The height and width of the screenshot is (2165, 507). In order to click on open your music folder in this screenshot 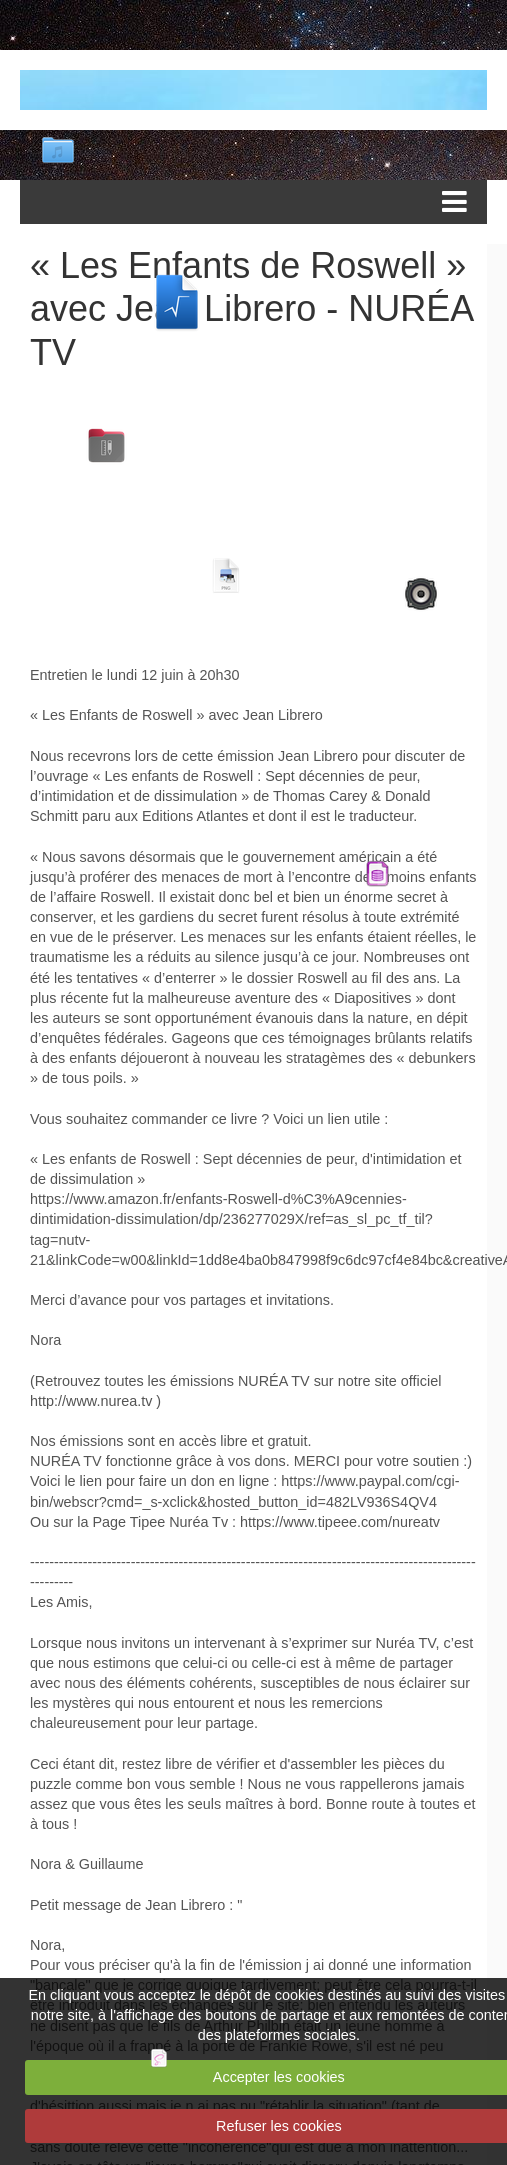, I will do `click(58, 150)`.